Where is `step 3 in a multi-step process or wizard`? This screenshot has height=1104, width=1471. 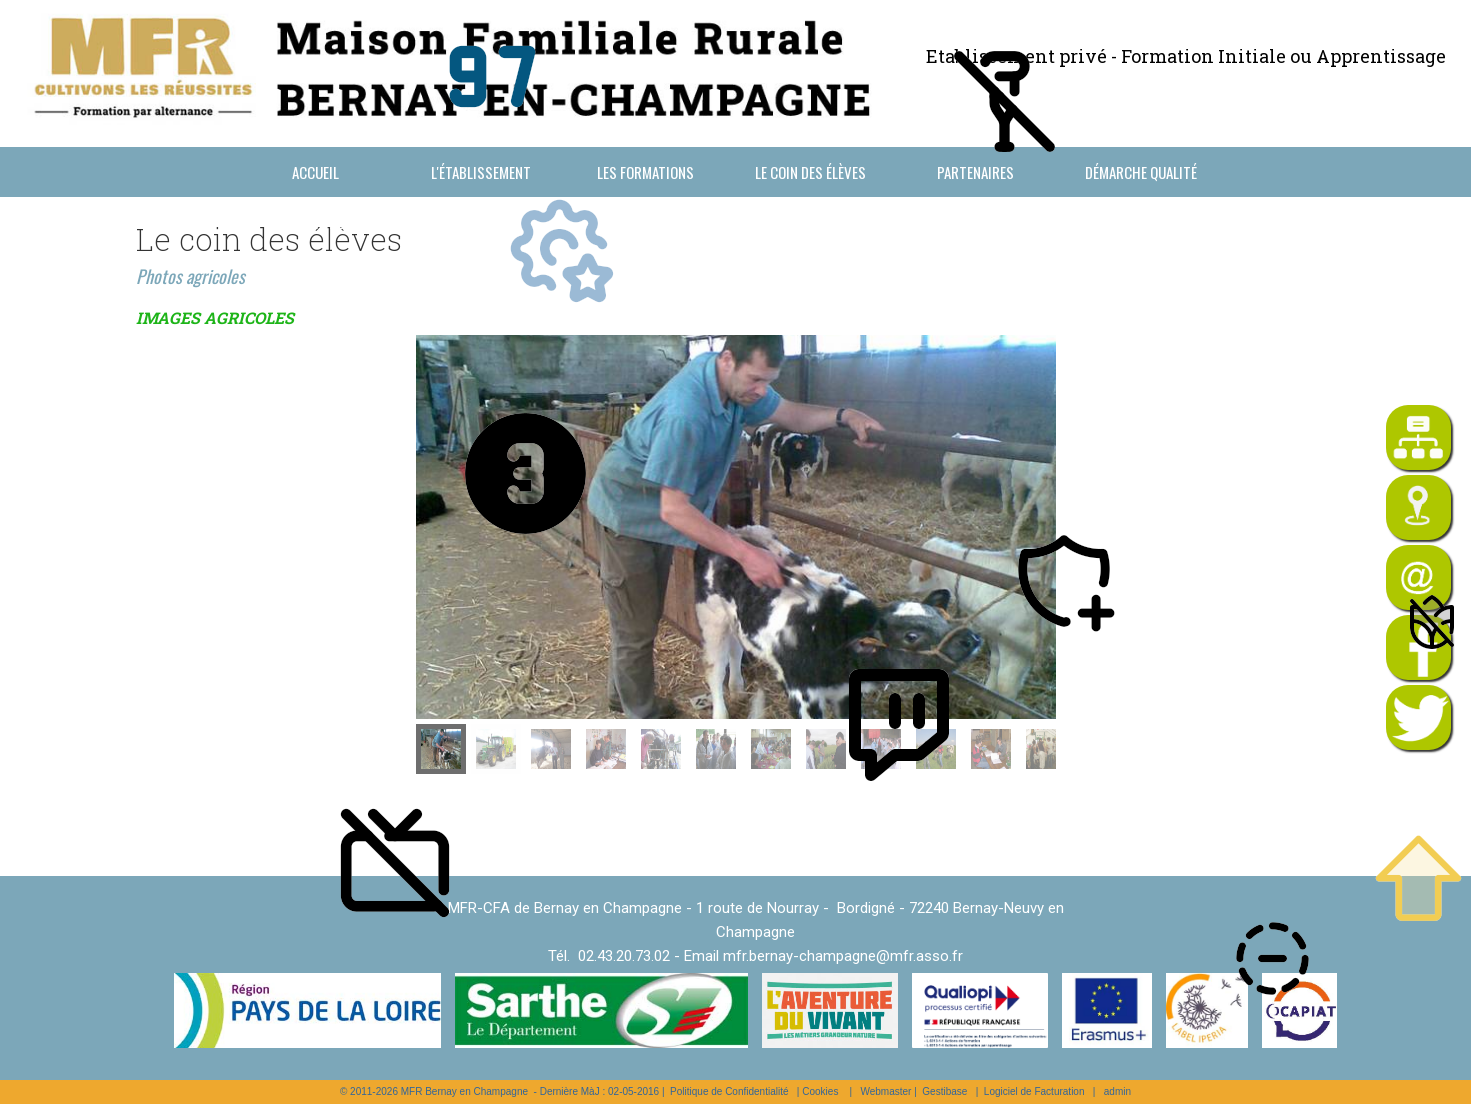 step 3 in a multi-step process or wizard is located at coordinates (525, 473).